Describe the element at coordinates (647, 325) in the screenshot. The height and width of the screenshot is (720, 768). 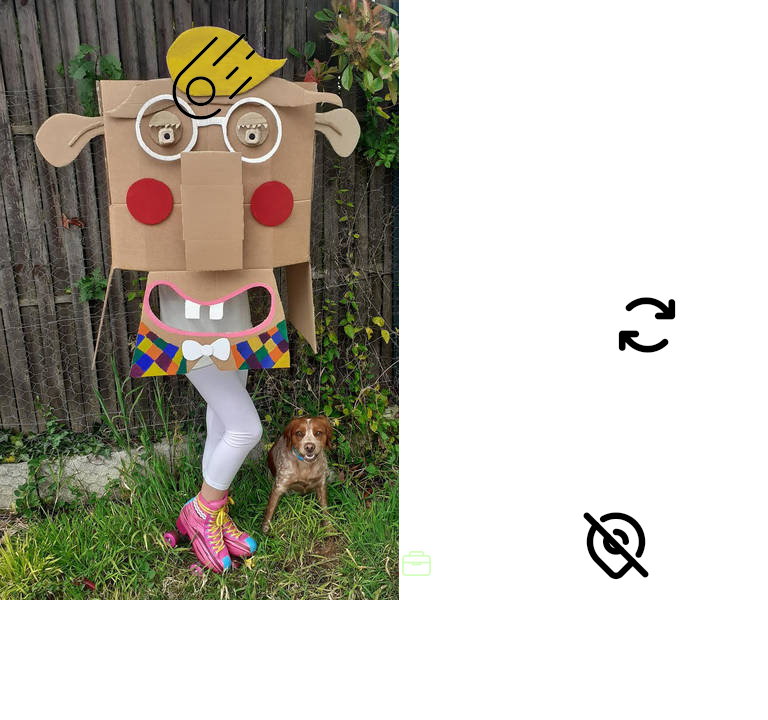
I see `refresh or reload content` at that location.